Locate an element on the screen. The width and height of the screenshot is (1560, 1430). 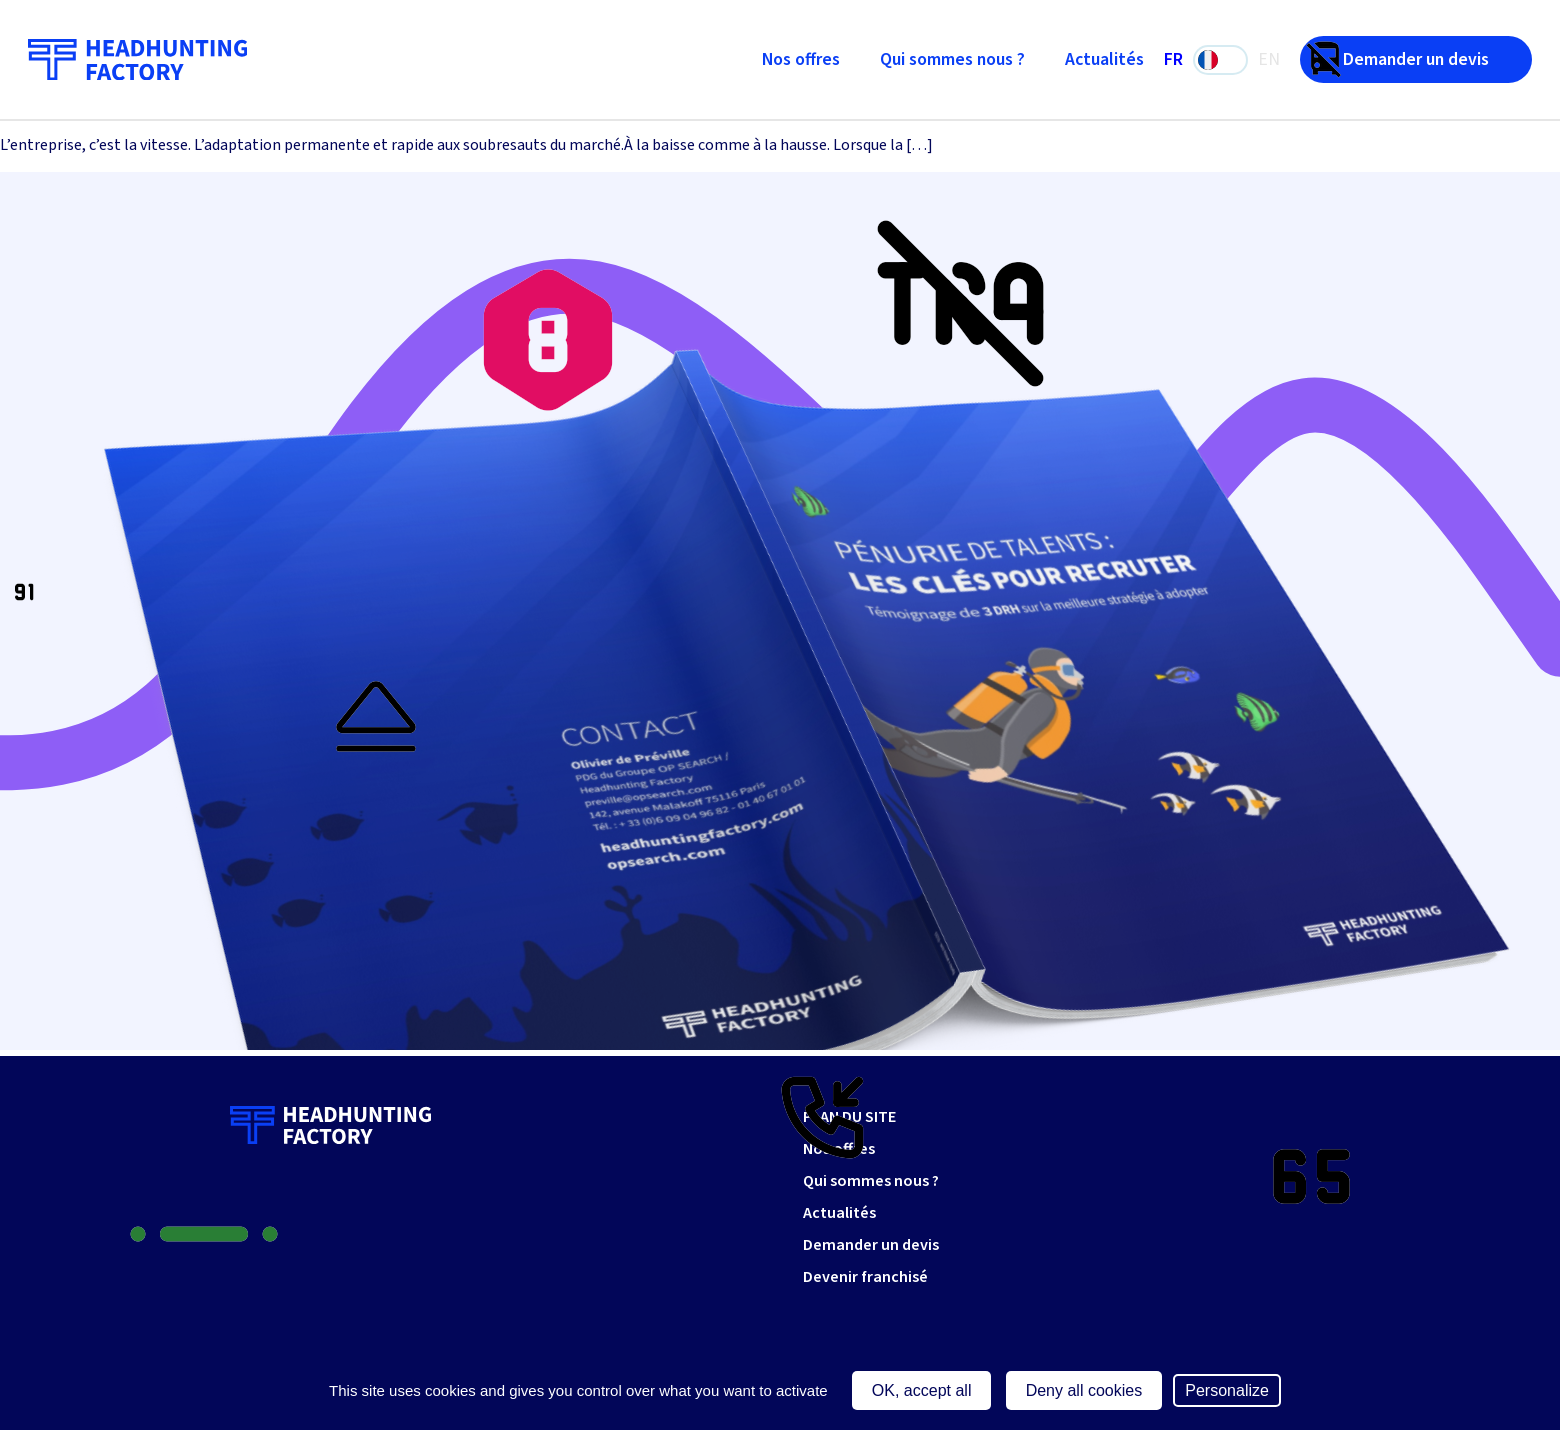
indicates step 8 in a multi-step process is located at coordinates (548, 340).